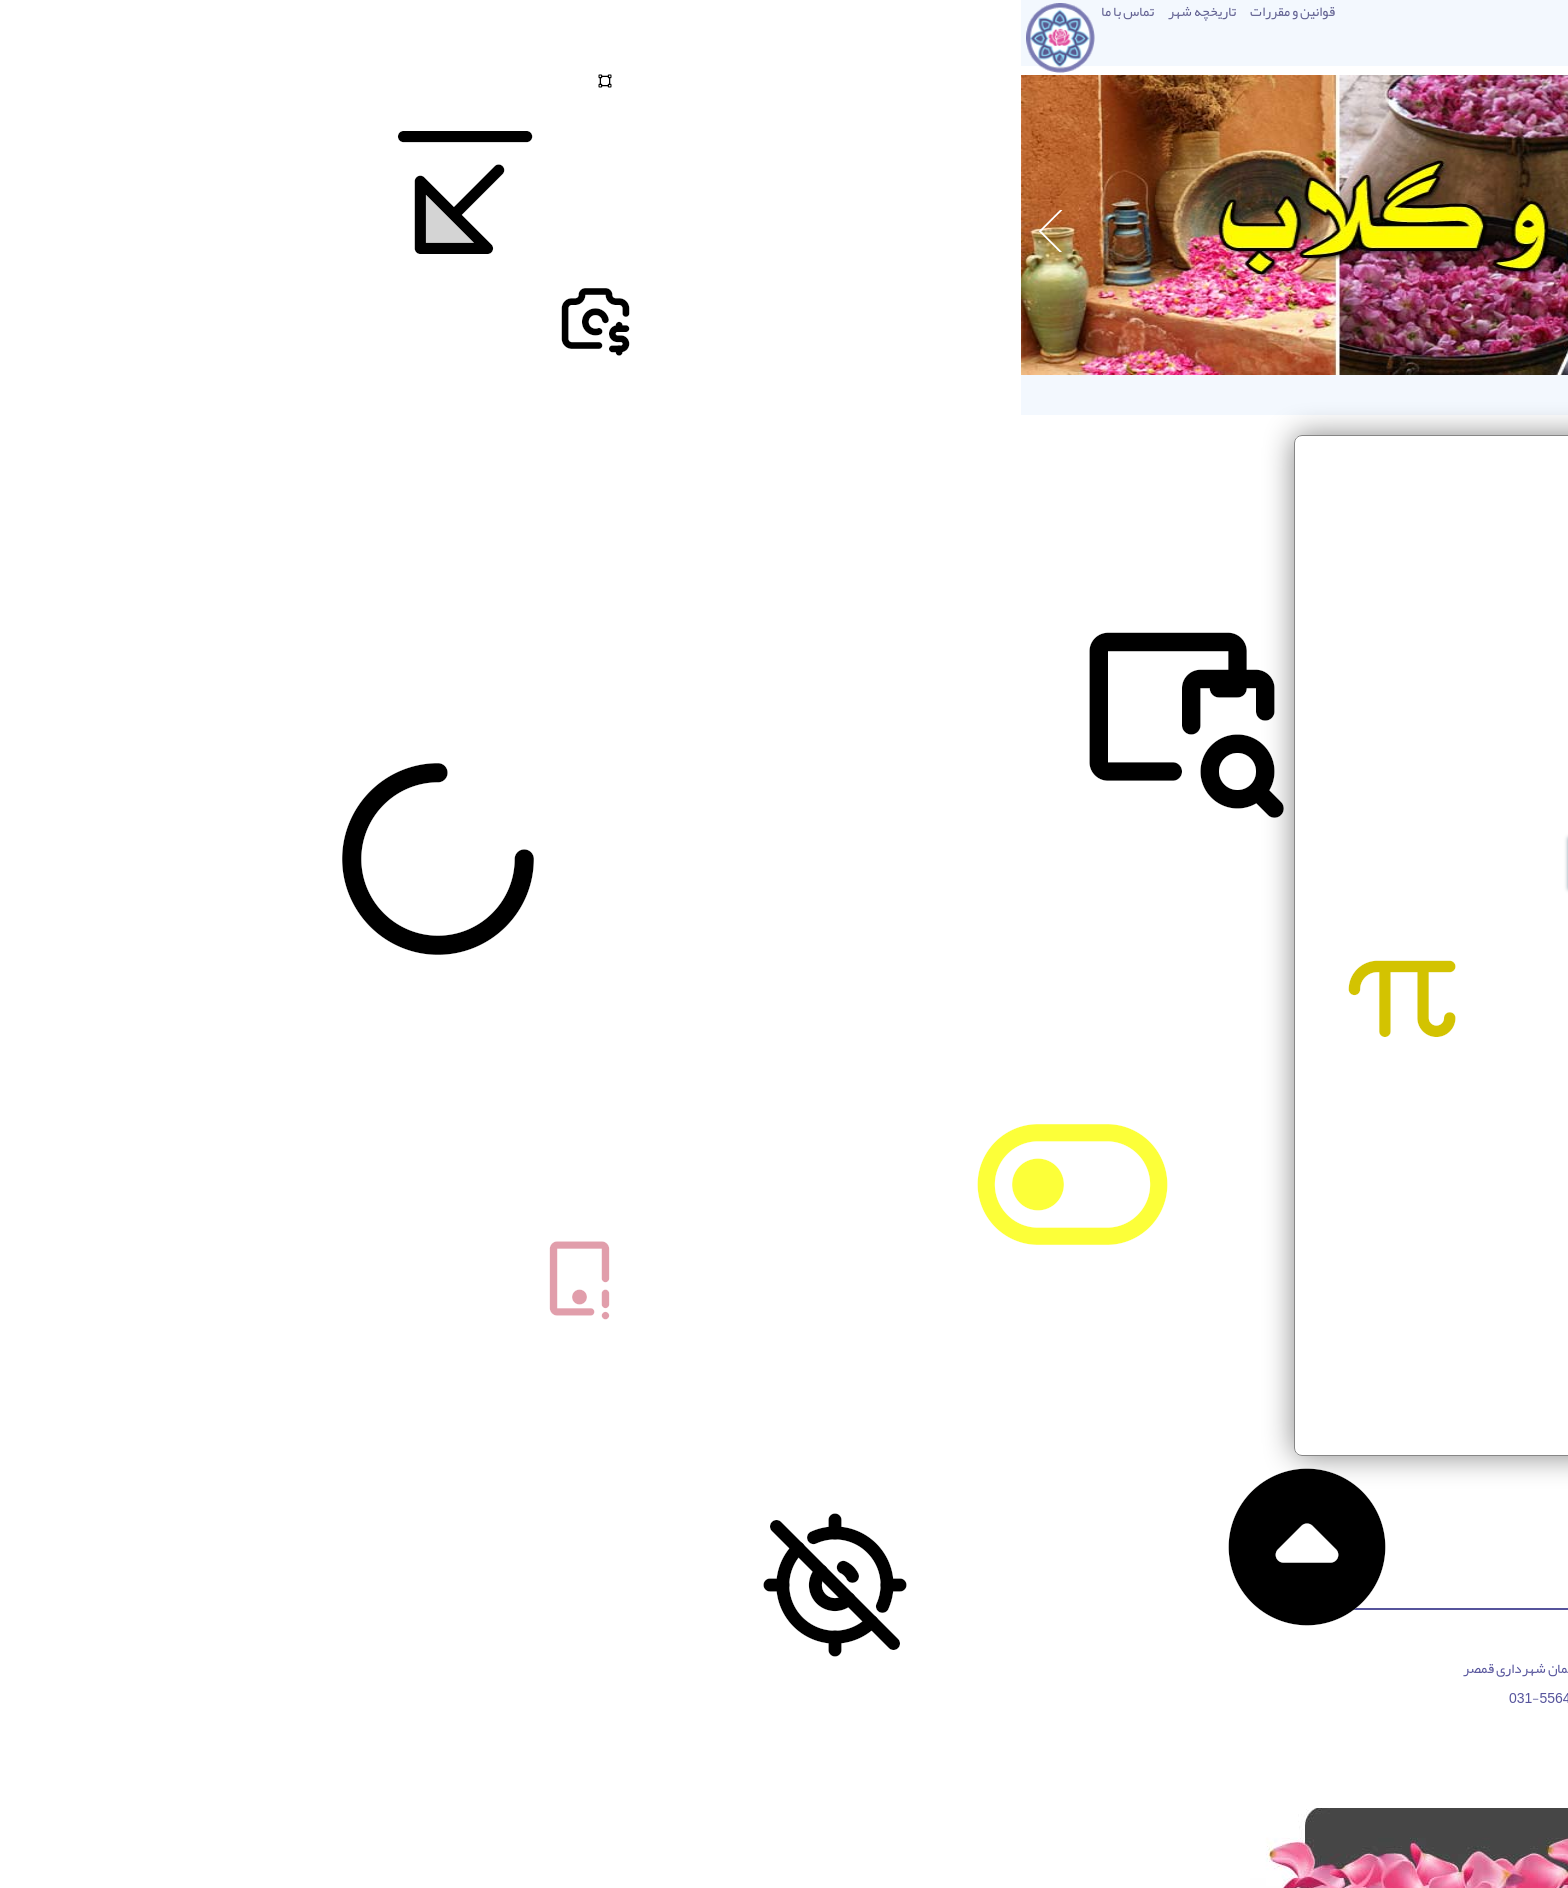  Describe the element at coordinates (438, 859) in the screenshot. I see `loading content in progress` at that location.